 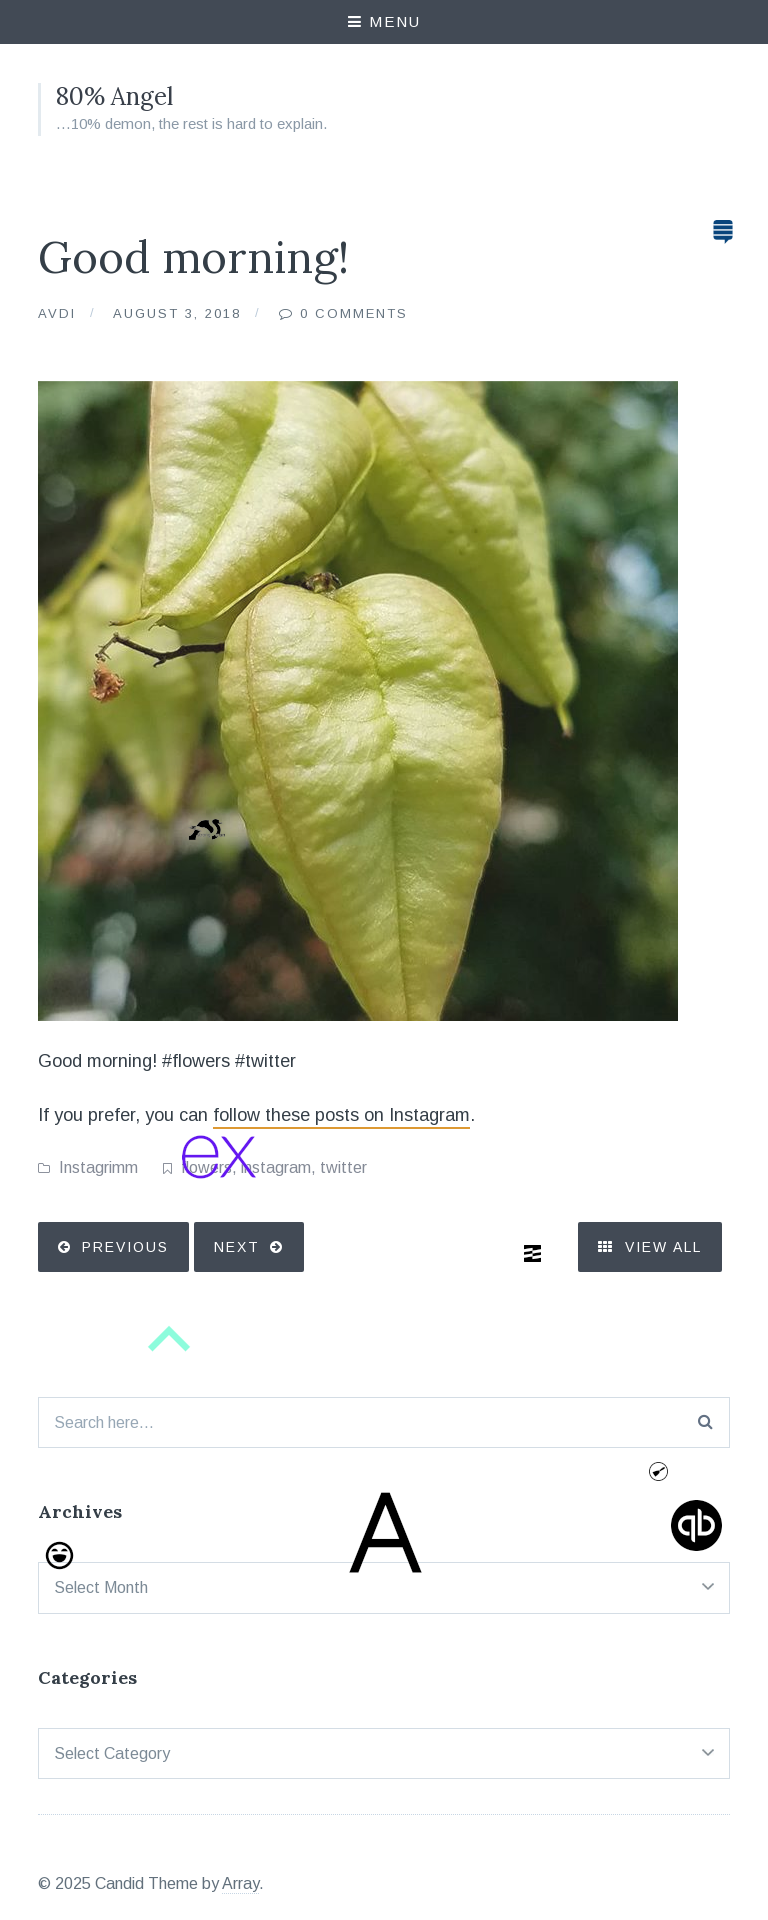 What do you see at coordinates (385, 1530) in the screenshot?
I see `change the font family in a text editor` at bounding box center [385, 1530].